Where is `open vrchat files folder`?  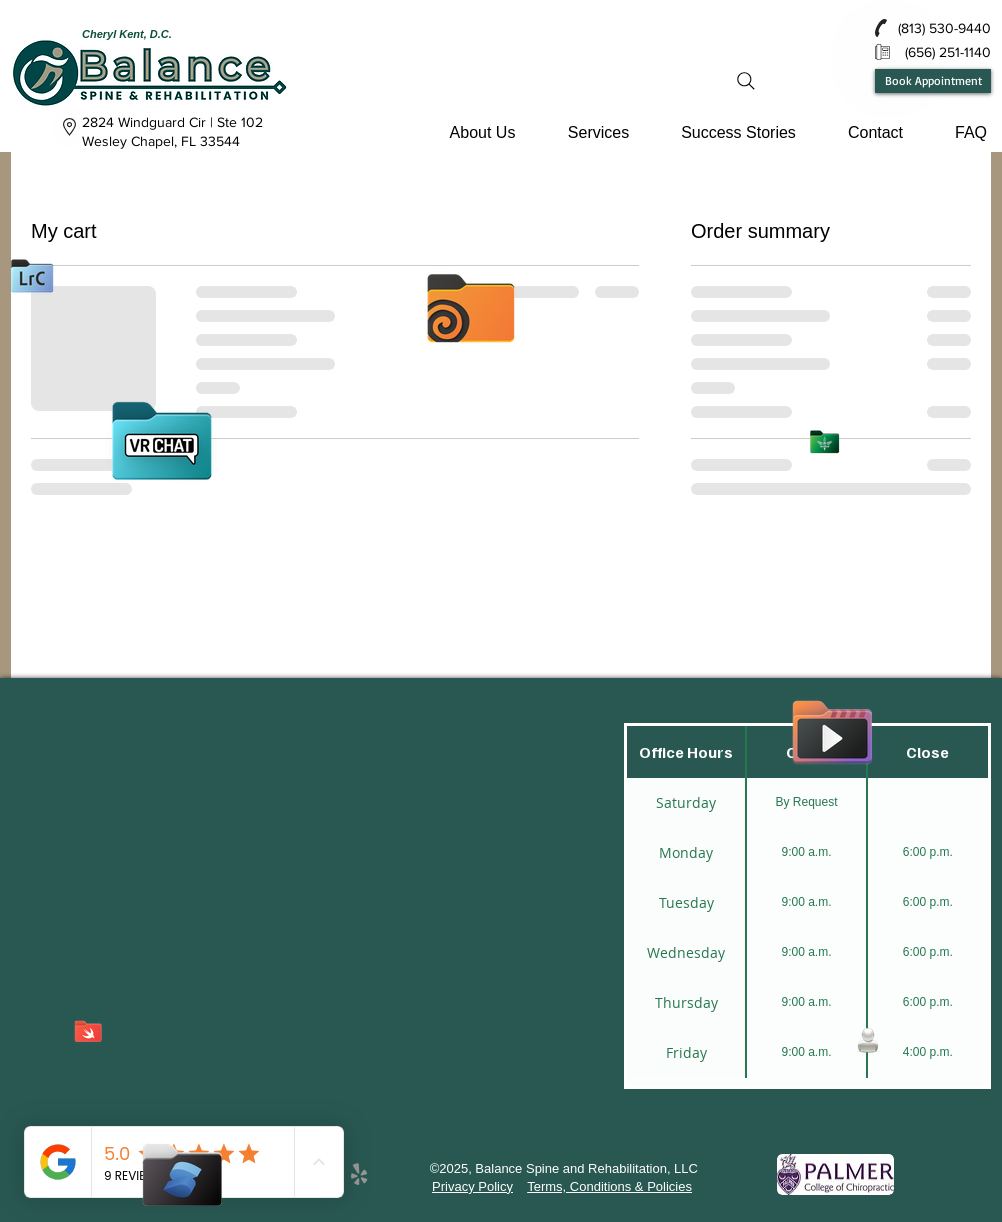 open vrchat files folder is located at coordinates (161, 443).